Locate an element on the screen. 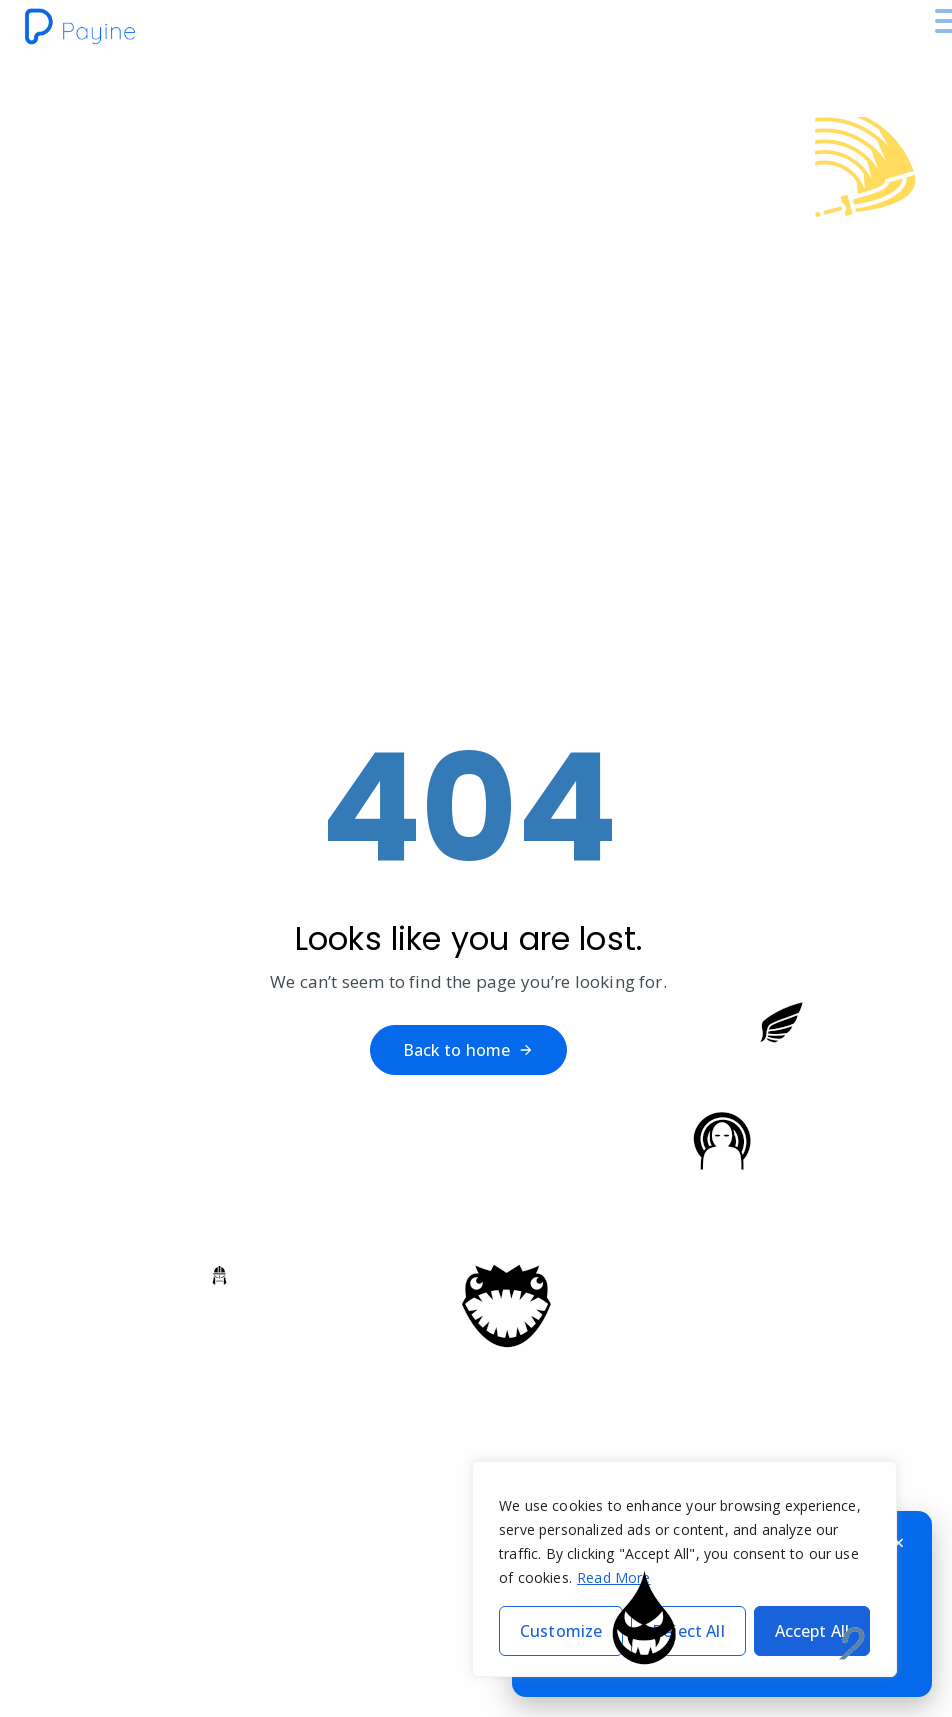 The width and height of the screenshot is (952, 1717). indicates suspicious activity detected is located at coordinates (722, 1141).